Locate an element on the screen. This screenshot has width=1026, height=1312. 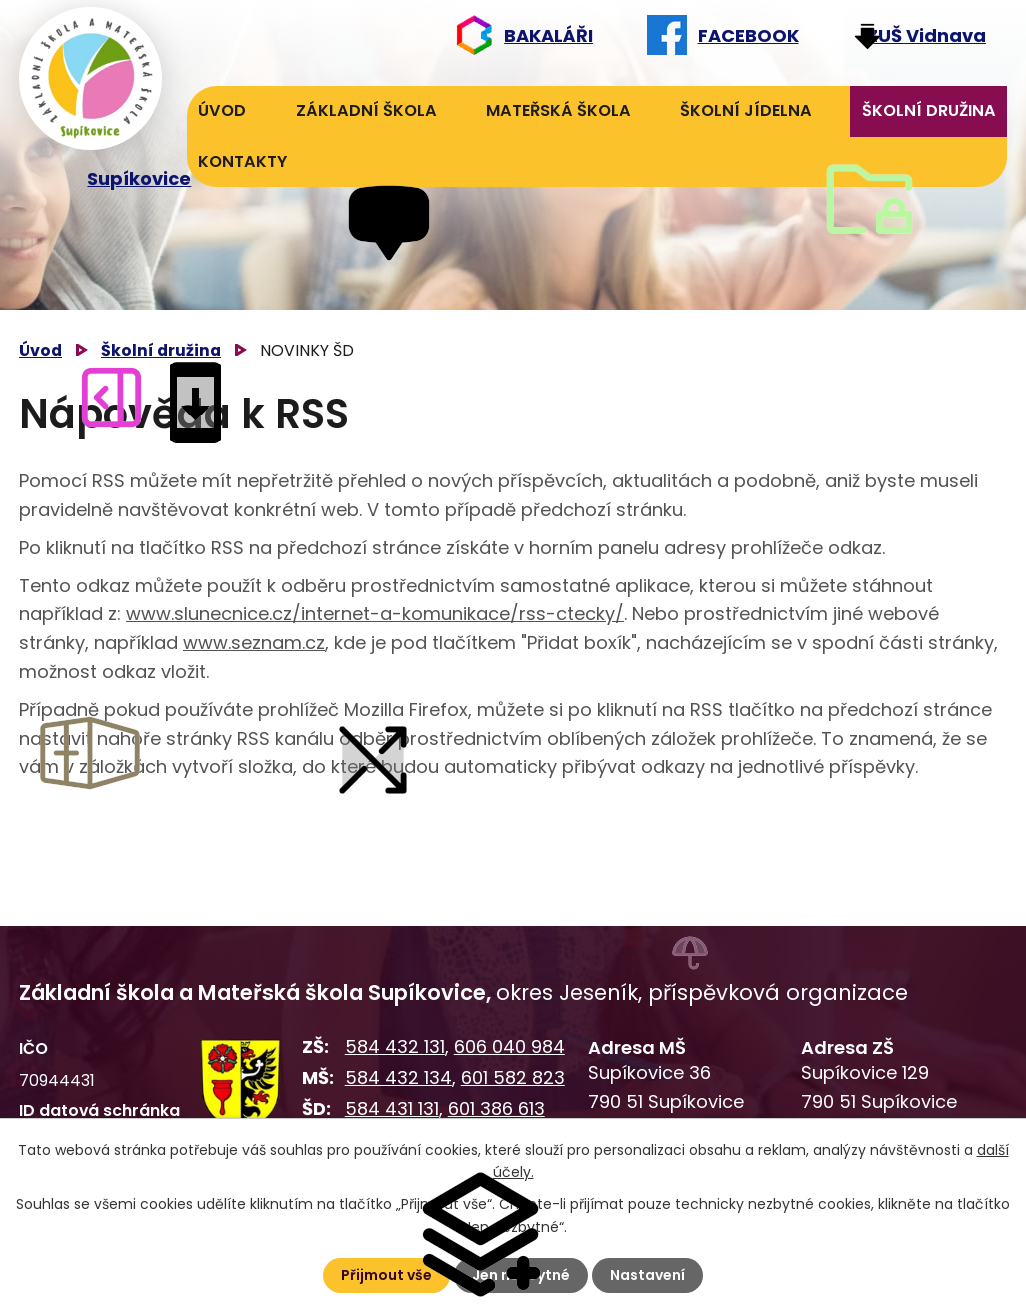
view weather protection or rain forecast is located at coordinates (690, 953).